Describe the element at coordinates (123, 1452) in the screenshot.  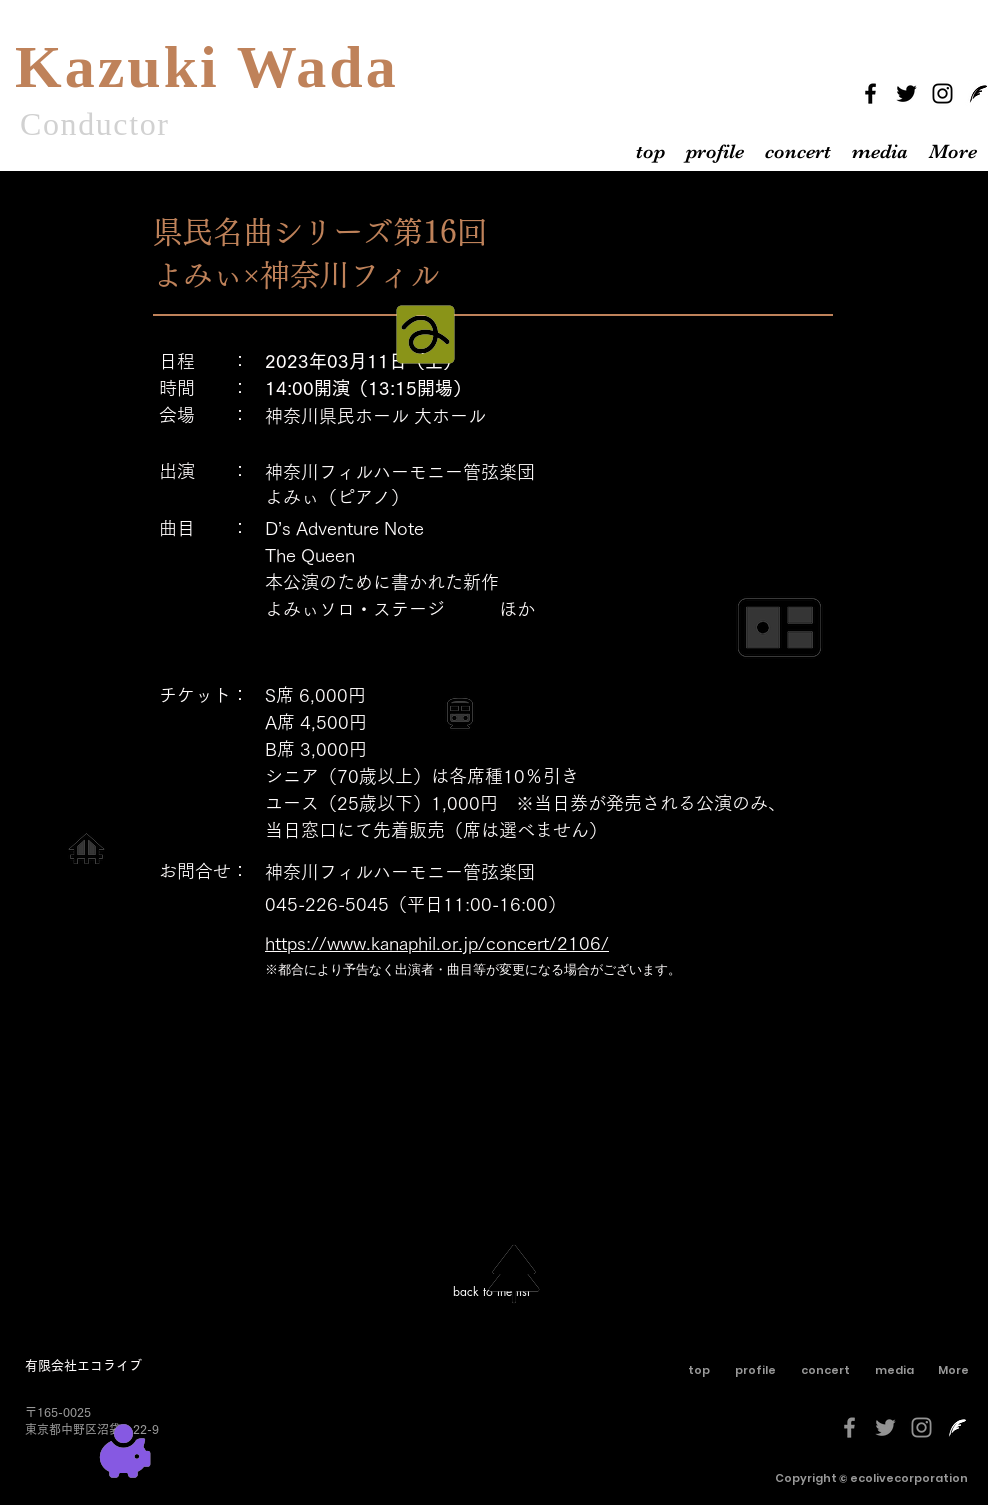
I see `access savings or budget features` at that location.